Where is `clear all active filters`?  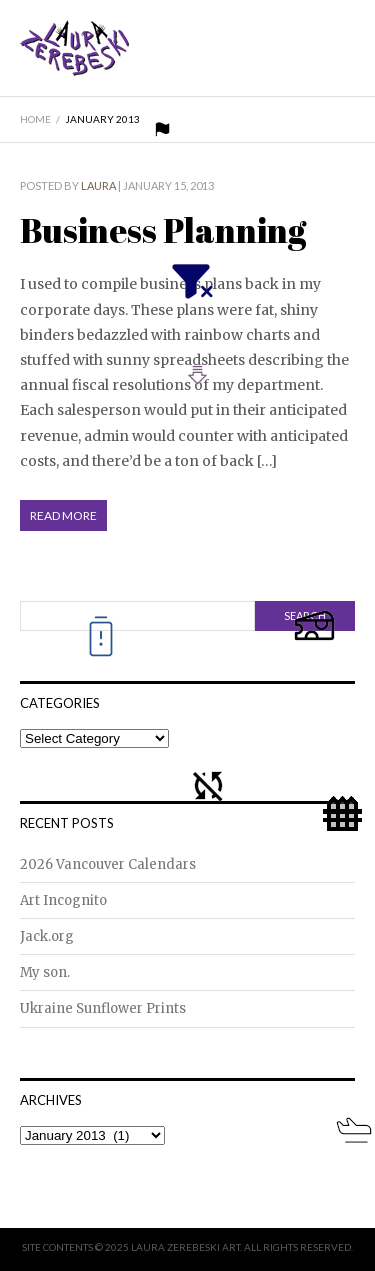 clear all active filters is located at coordinates (191, 280).